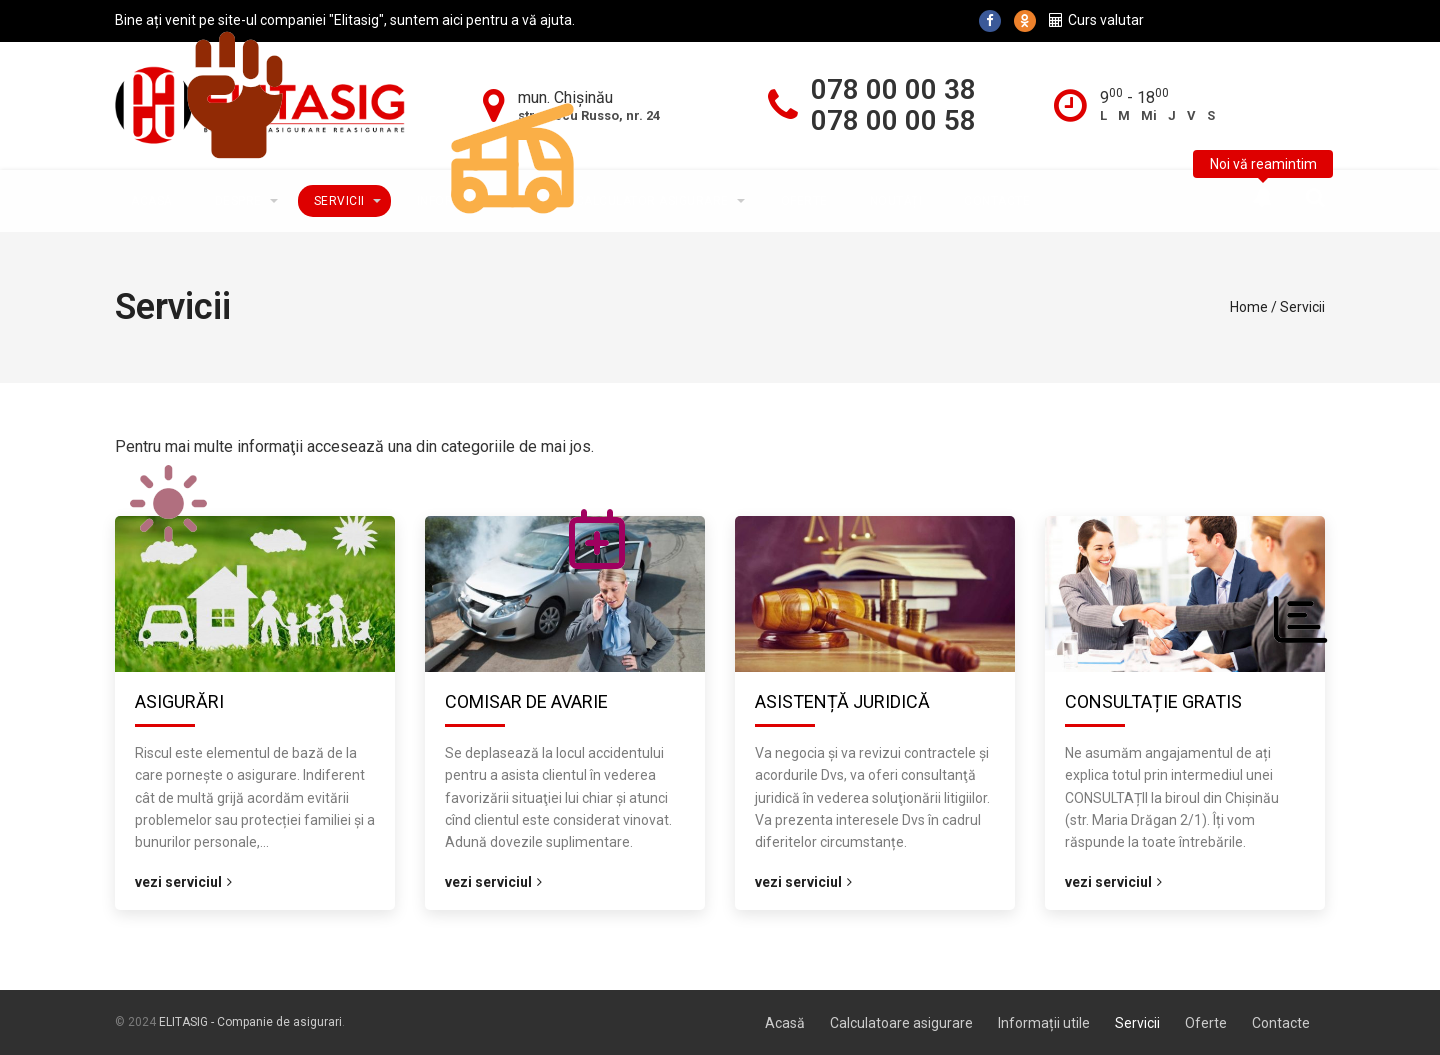 The image size is (1440, 1055). Describe the element at coordinates (597, 541) in the screenshot. I see `add a new calendar event` at that location.